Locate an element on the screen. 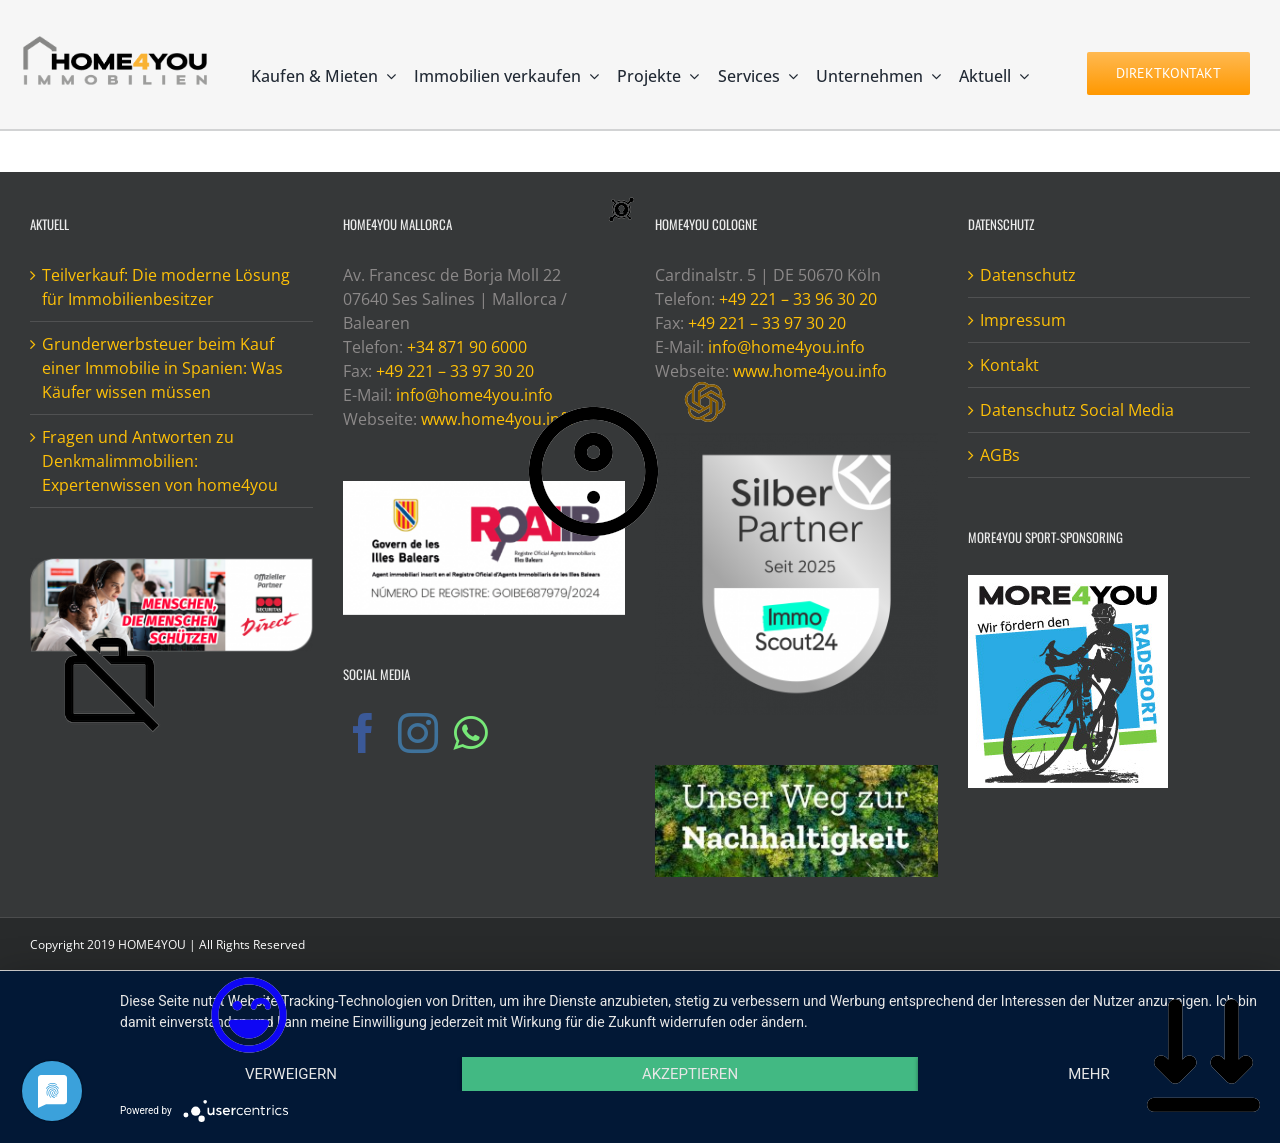 This screenshot has width=1280, height=1143. OpenAI logo is located at coordinates (705, 402).